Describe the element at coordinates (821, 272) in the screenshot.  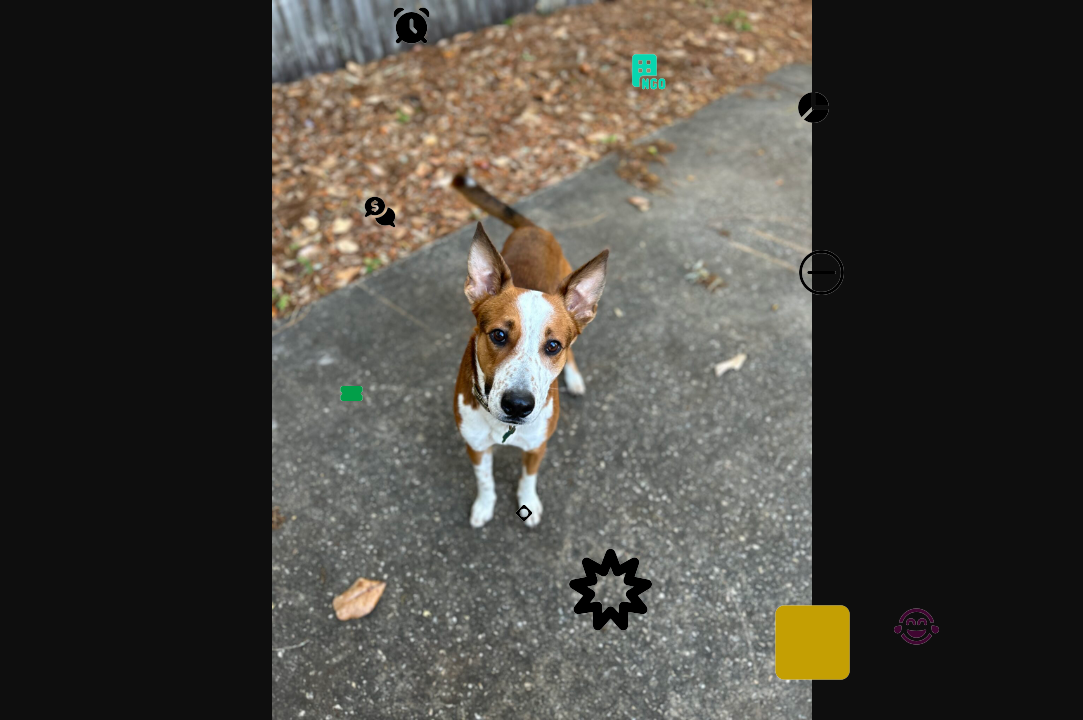
I see `indicates access is restricted or blocked` at that location.